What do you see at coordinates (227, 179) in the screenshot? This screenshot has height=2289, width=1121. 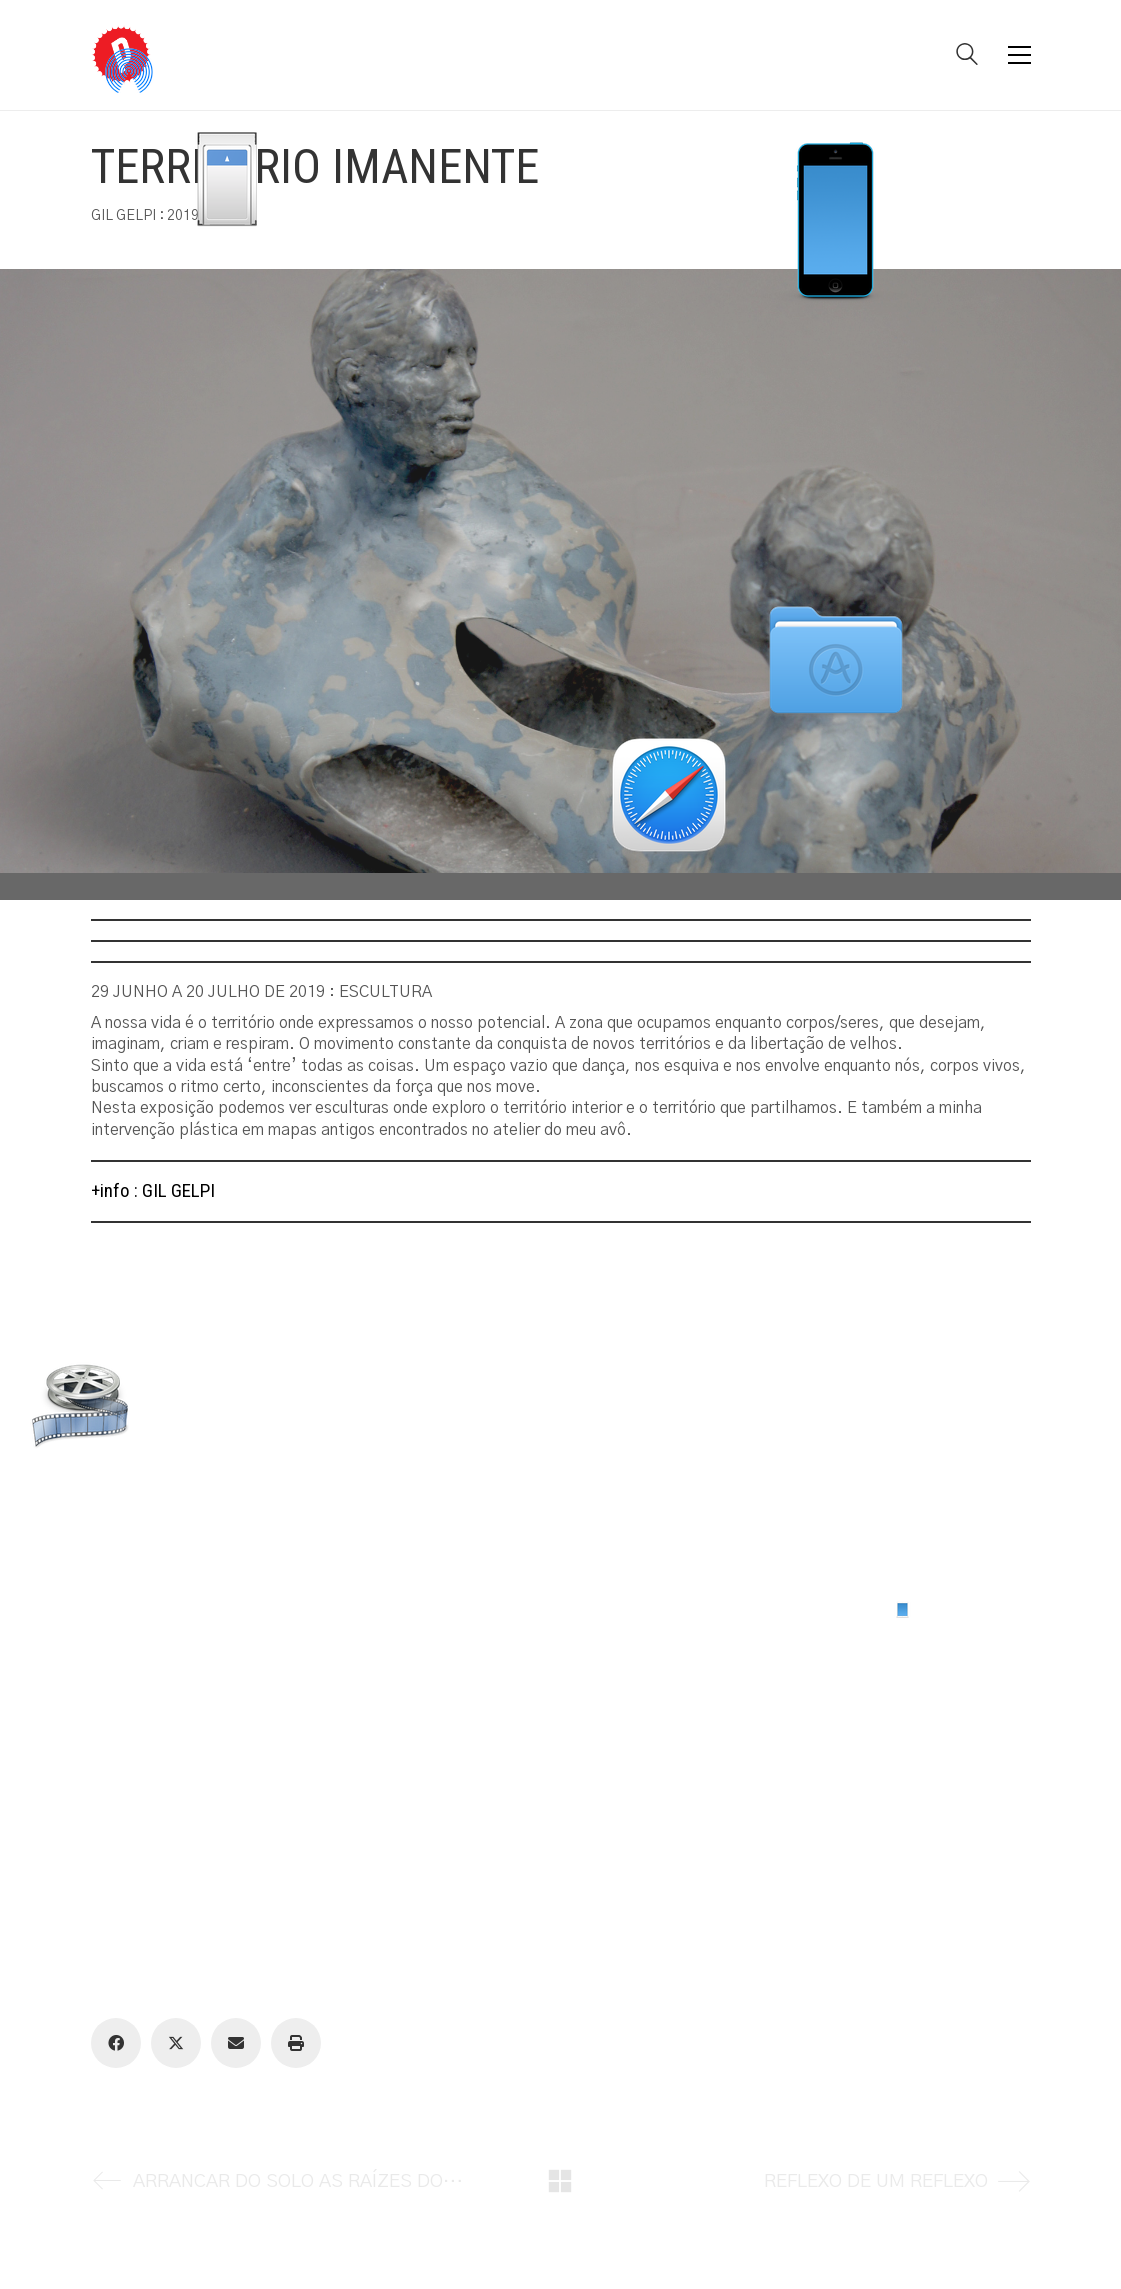 I see `pc card or pcmcia card hardware component` at bounding box center [227, 179].